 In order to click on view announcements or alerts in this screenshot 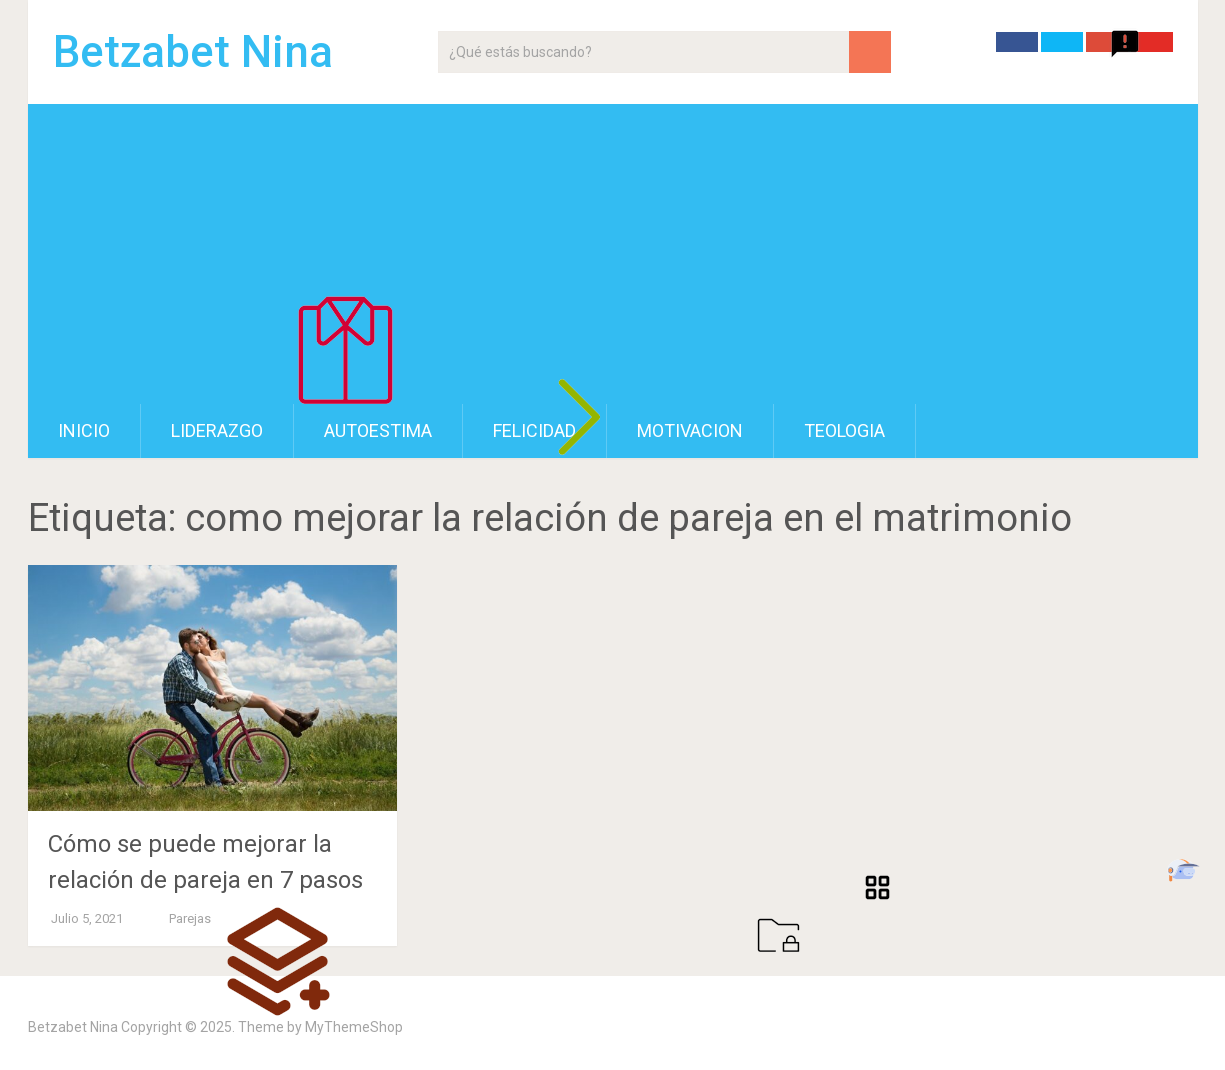, I will do `click(1125, 44)`.